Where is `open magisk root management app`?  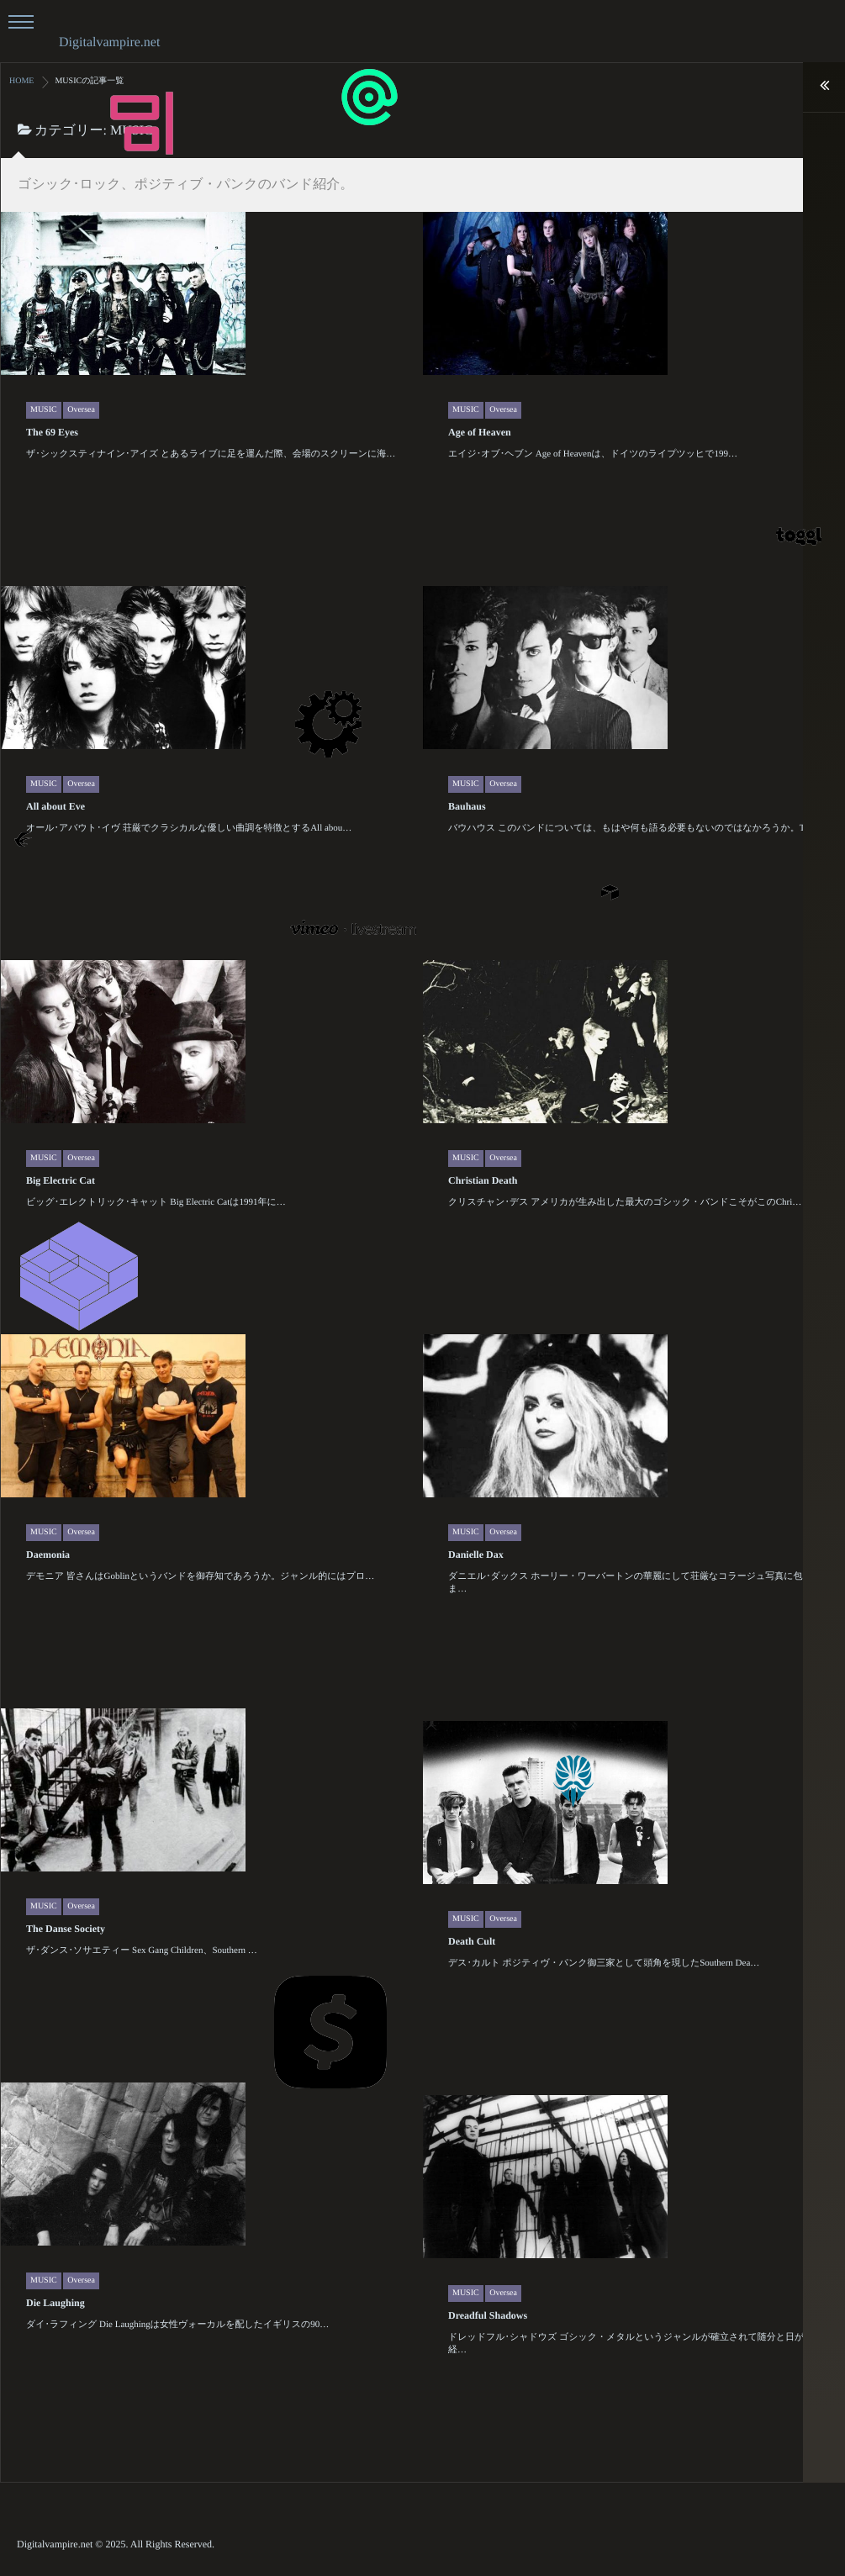 open magisk root management app is located at coordinates (573, 1782).